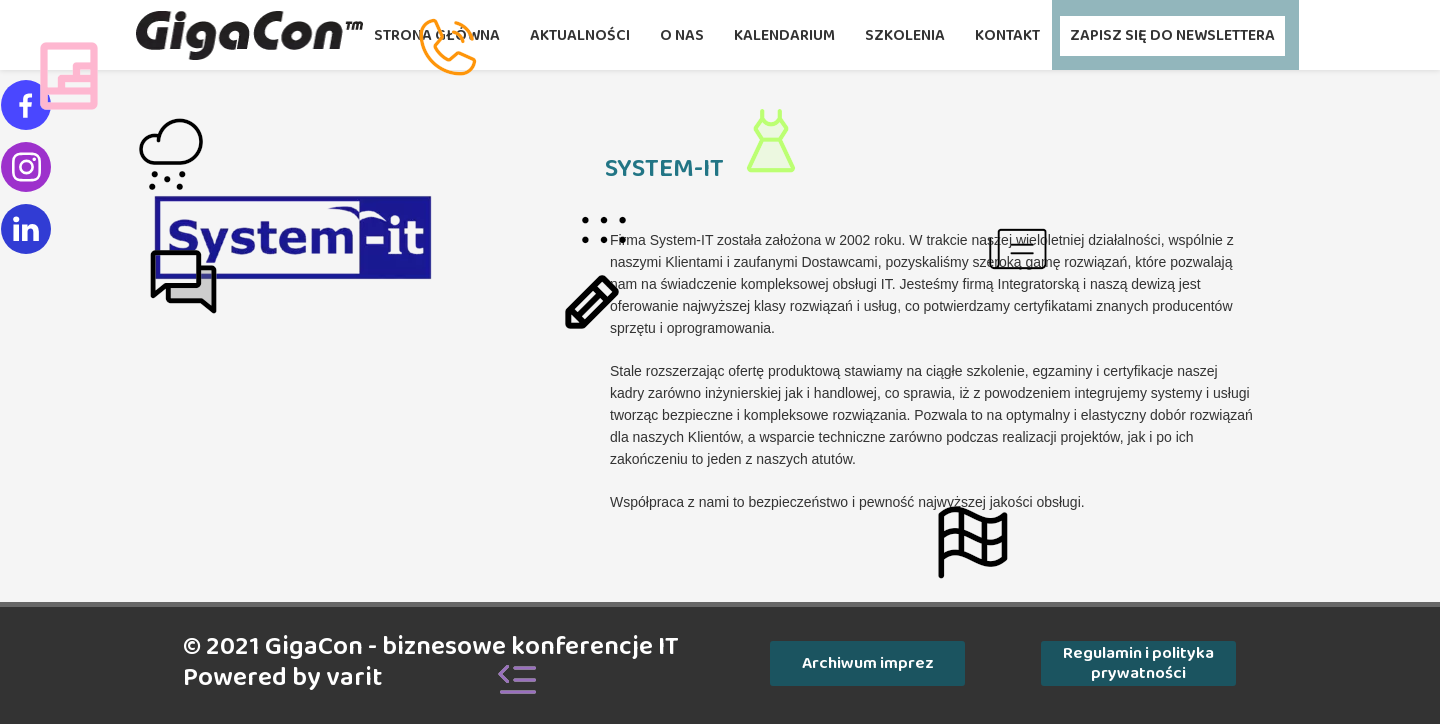 The height and width of the screenshot is (724, 1440). What do you see at coordinates (171, 153) in the screenshot?
I see `indicates snowy weather conditions` at bounding box center [171, 153].